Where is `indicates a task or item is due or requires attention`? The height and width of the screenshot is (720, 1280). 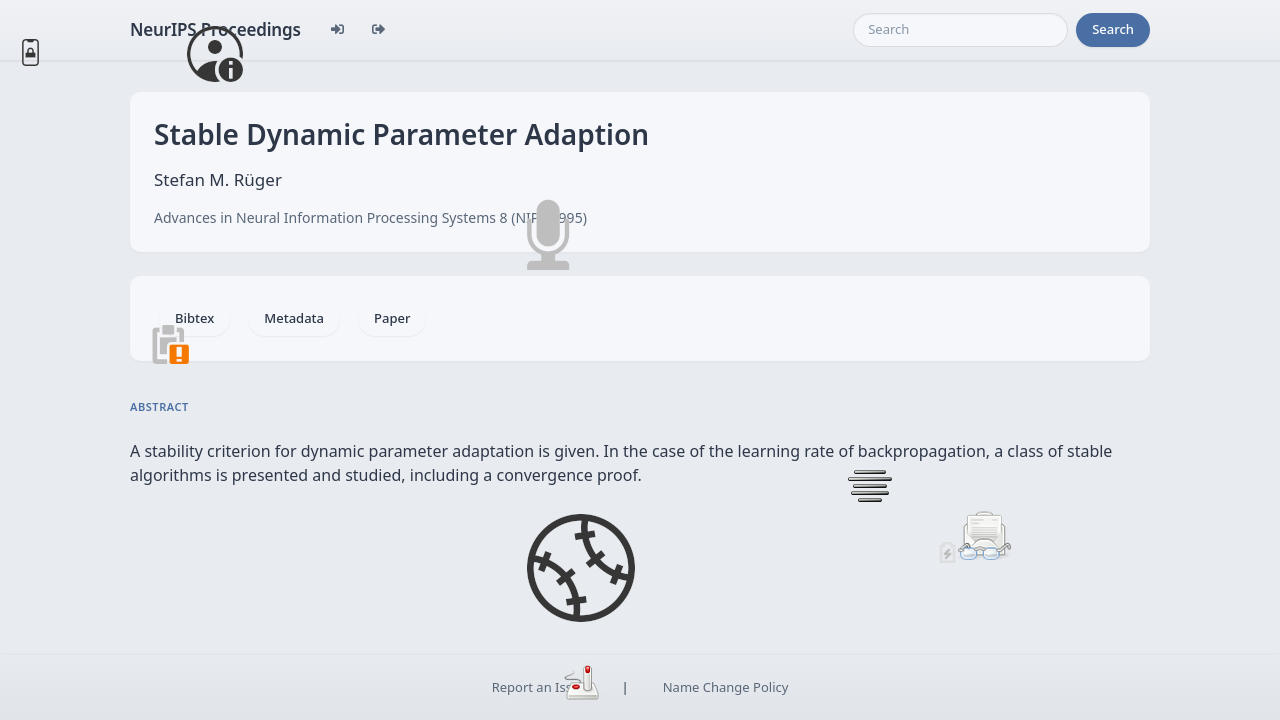
indicates a task or item is due or requires attention is located at coordinates (169, 344).